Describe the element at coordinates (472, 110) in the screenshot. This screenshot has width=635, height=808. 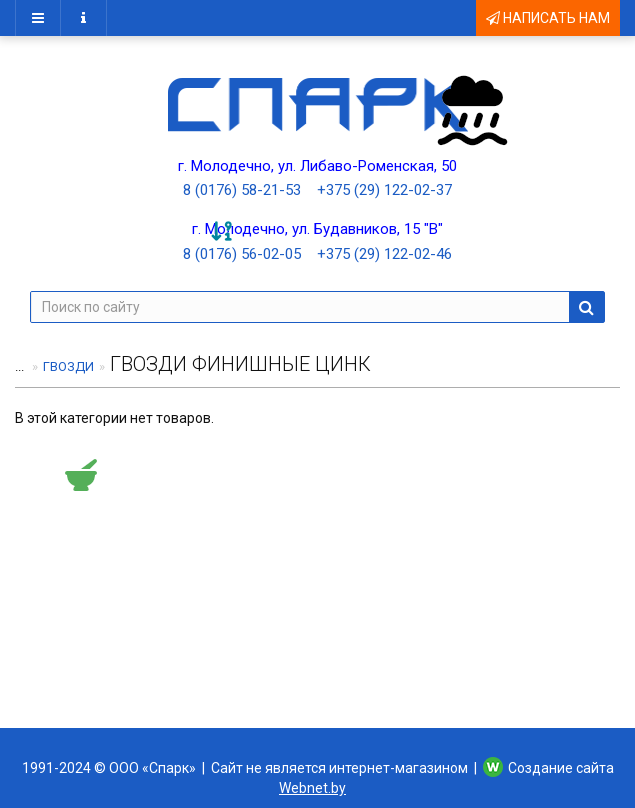
I see `indicates rainy weather with flooding conditions` at that location.